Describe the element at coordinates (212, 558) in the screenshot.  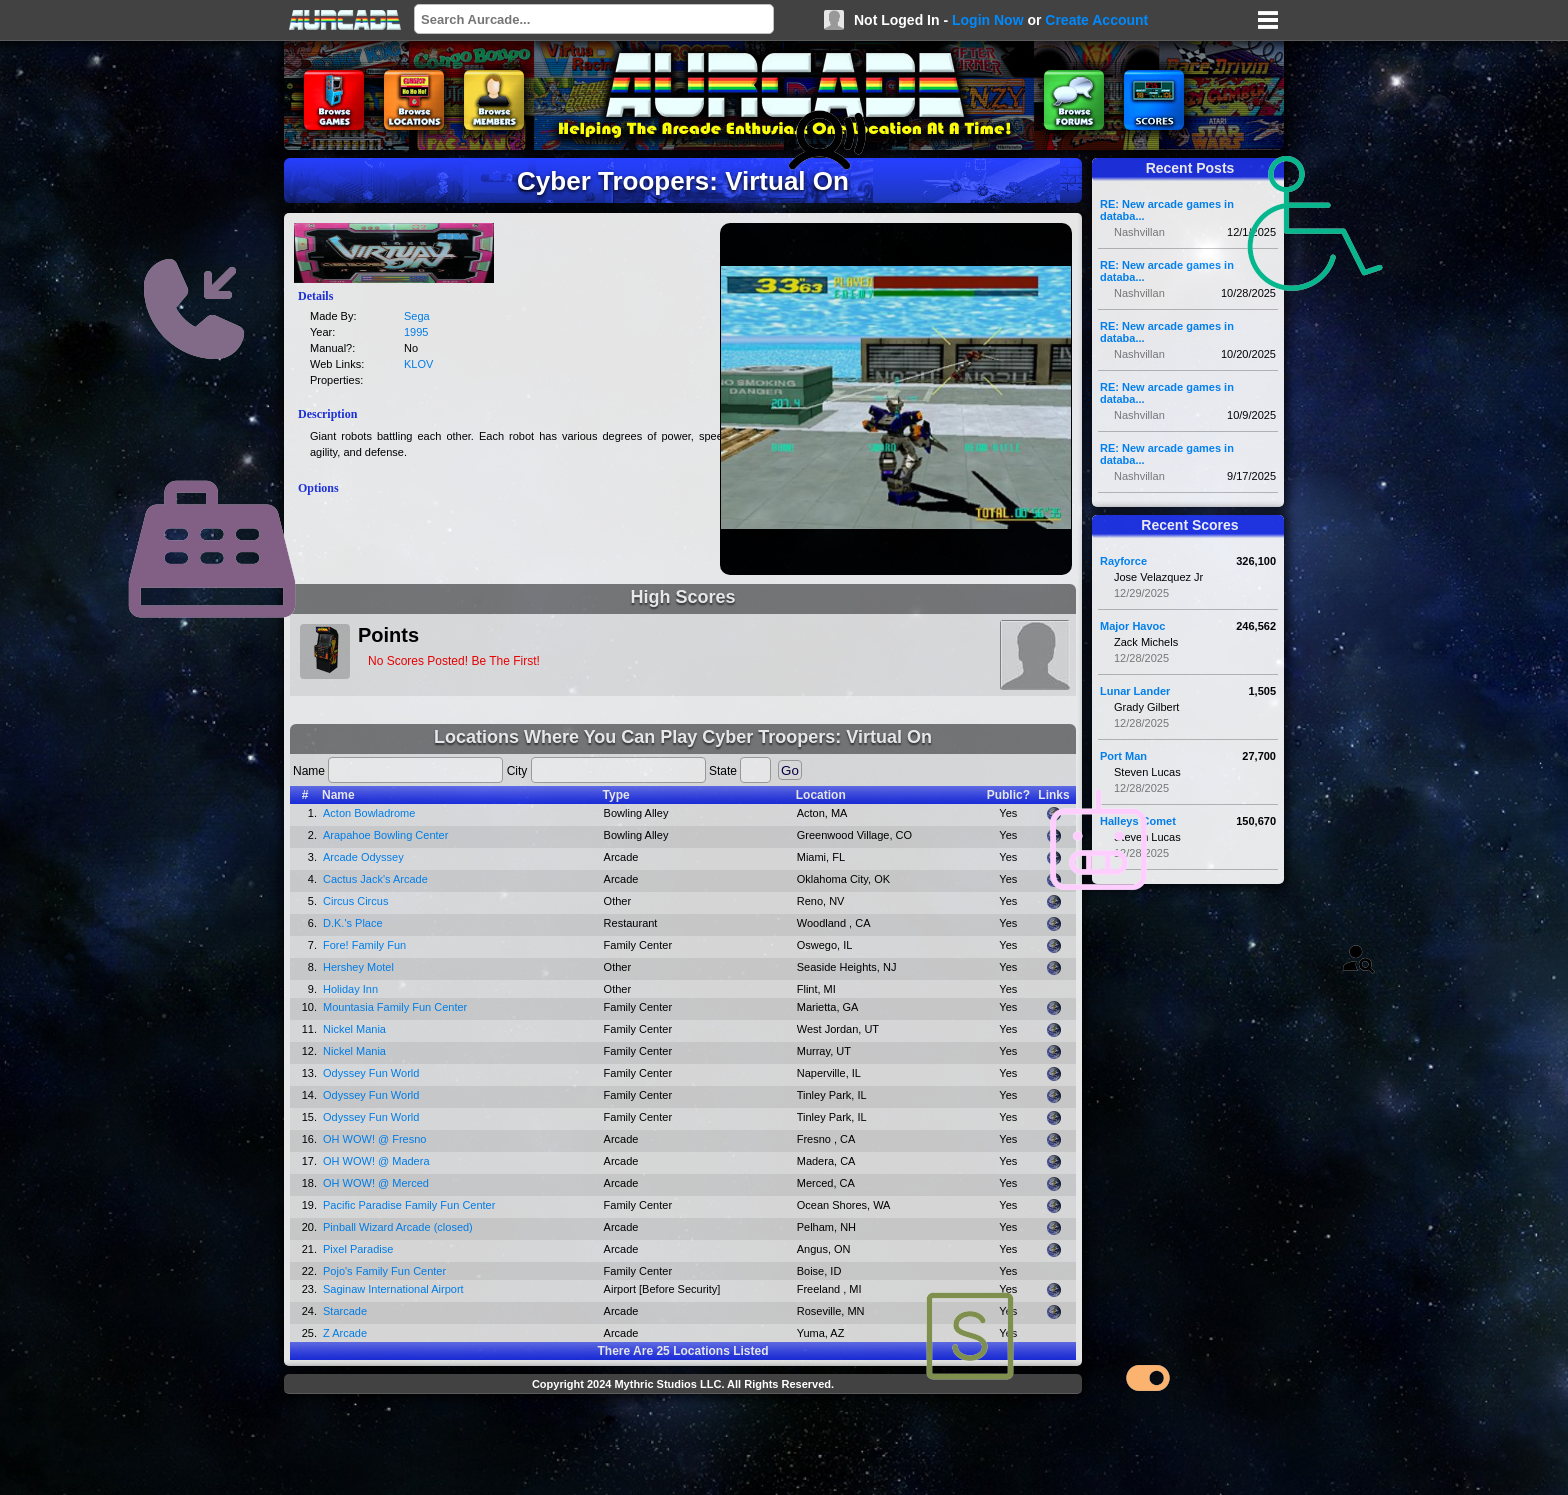
I see `access point of sale system` at that location.